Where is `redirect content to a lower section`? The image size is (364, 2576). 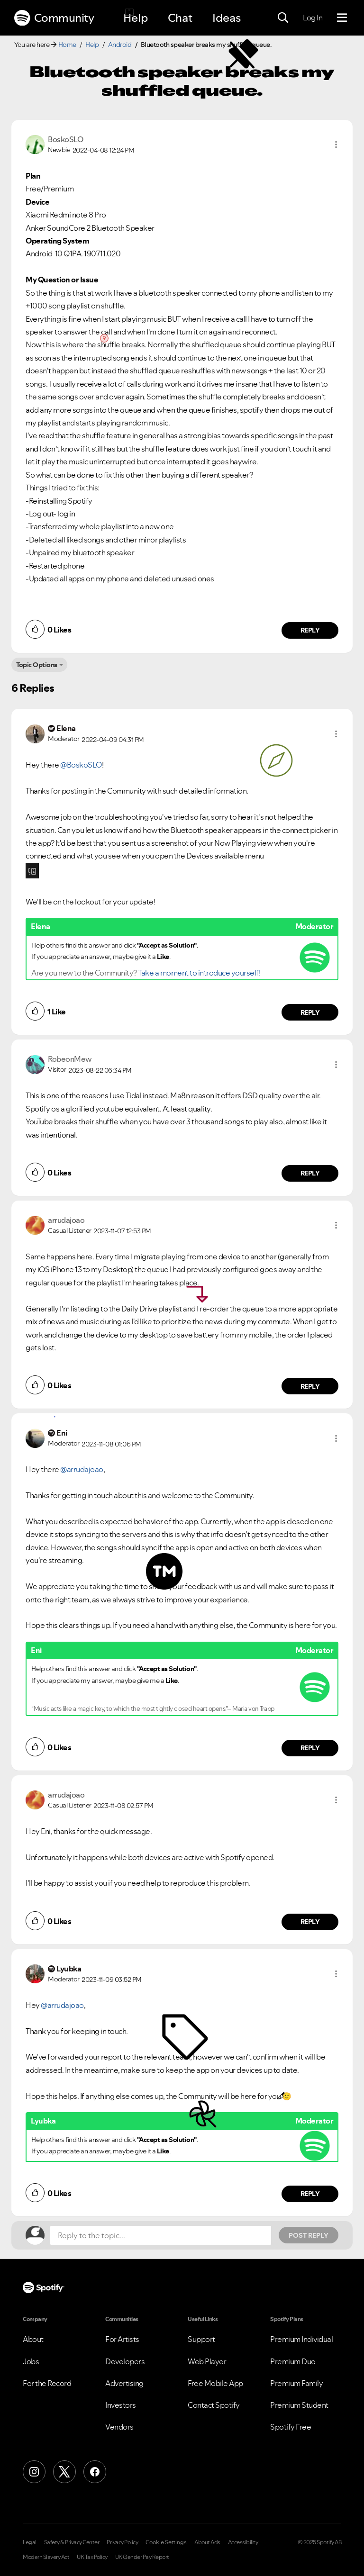 redirect content to a lower section is located at coordinates (197, 1293).